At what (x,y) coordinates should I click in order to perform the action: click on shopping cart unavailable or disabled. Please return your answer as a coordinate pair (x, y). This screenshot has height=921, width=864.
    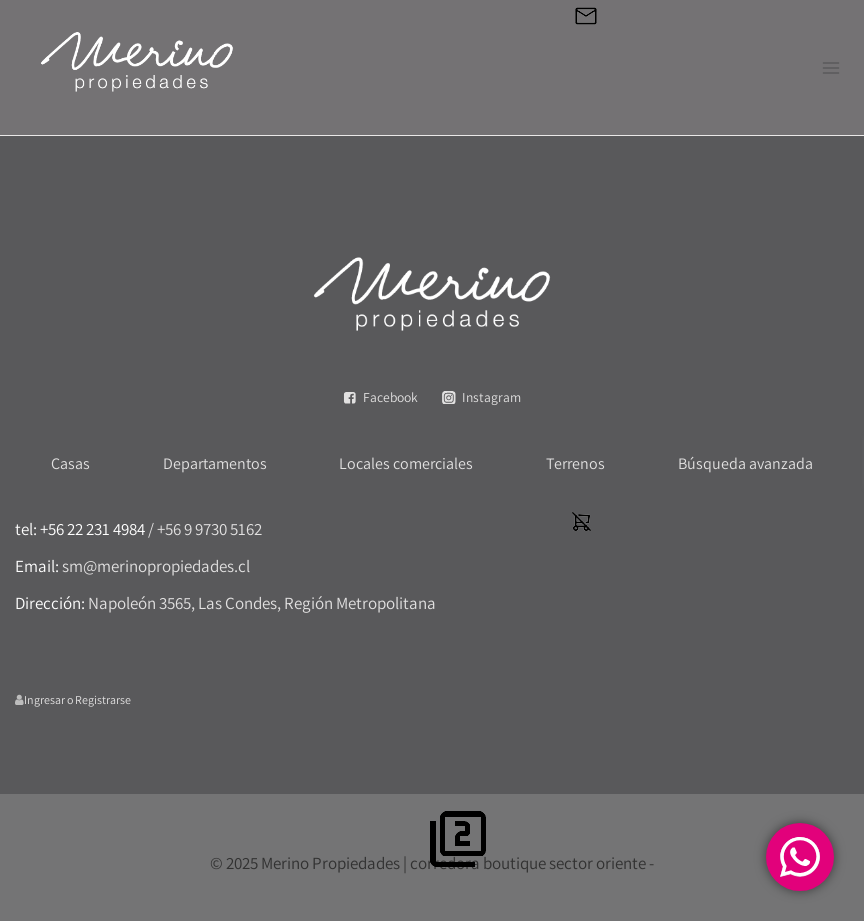
    Looking at the image, I should click on (581, 521).